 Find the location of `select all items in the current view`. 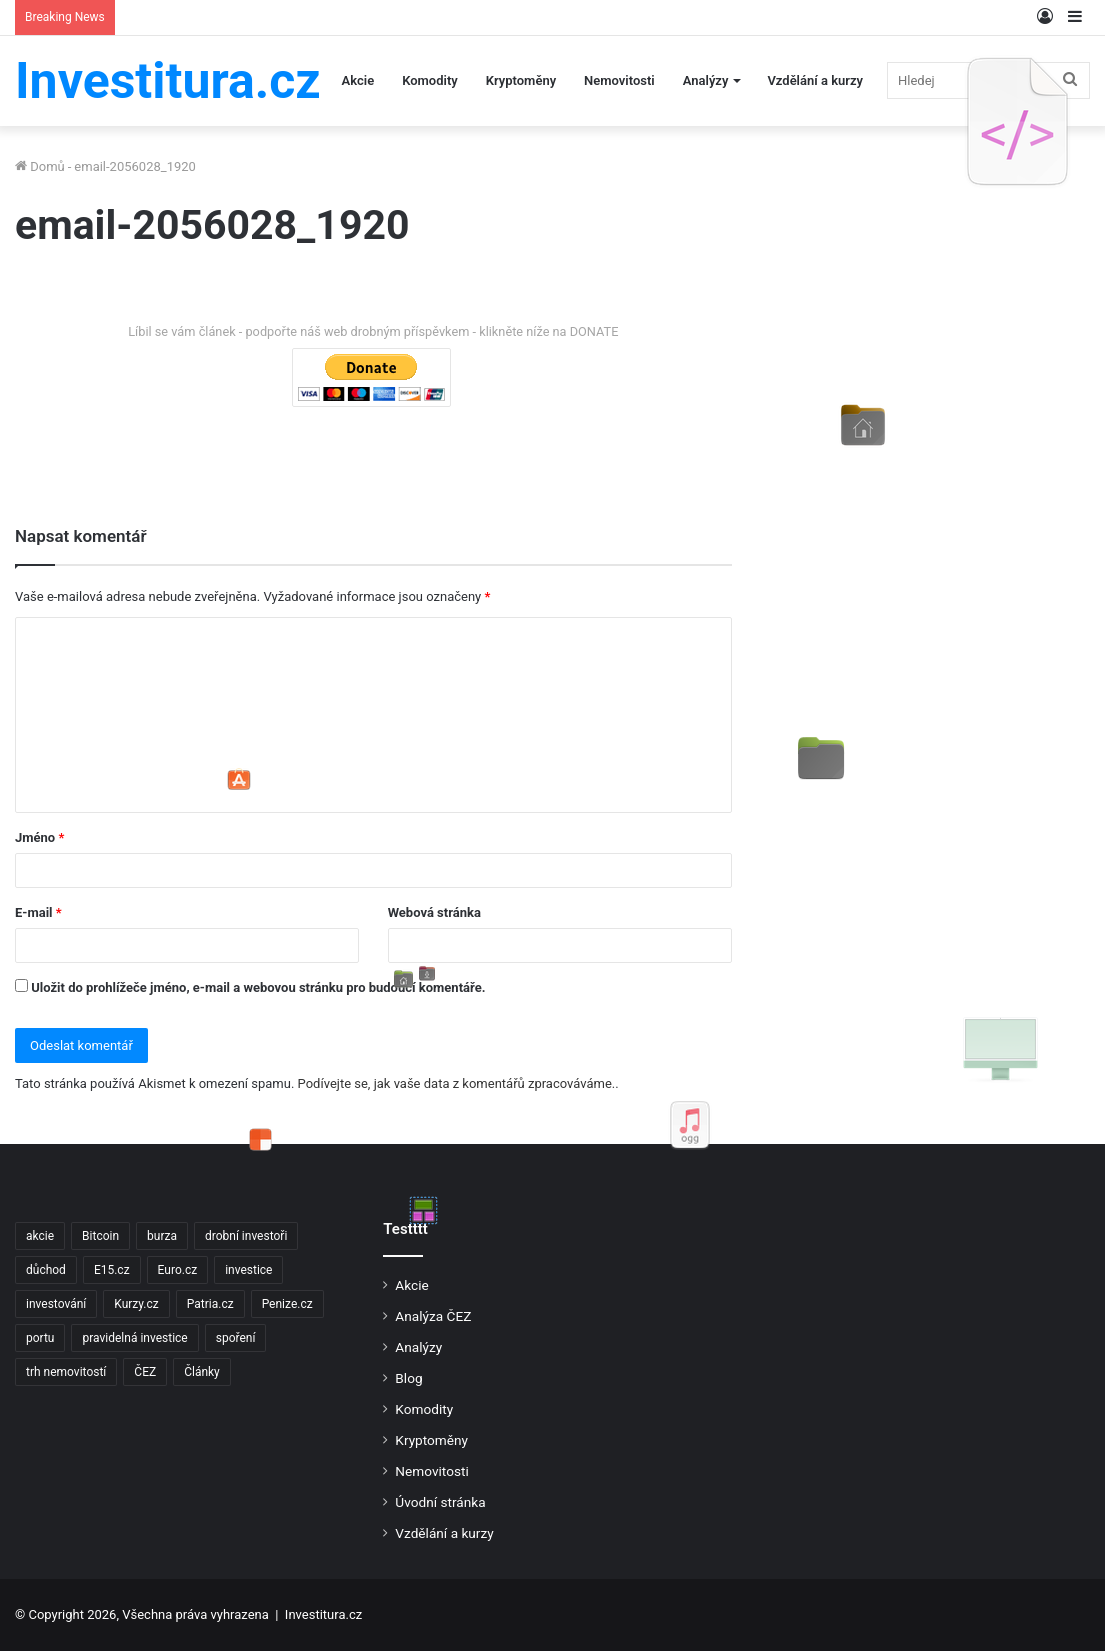

select all items in the current view is located at coordinates (423, 1210).